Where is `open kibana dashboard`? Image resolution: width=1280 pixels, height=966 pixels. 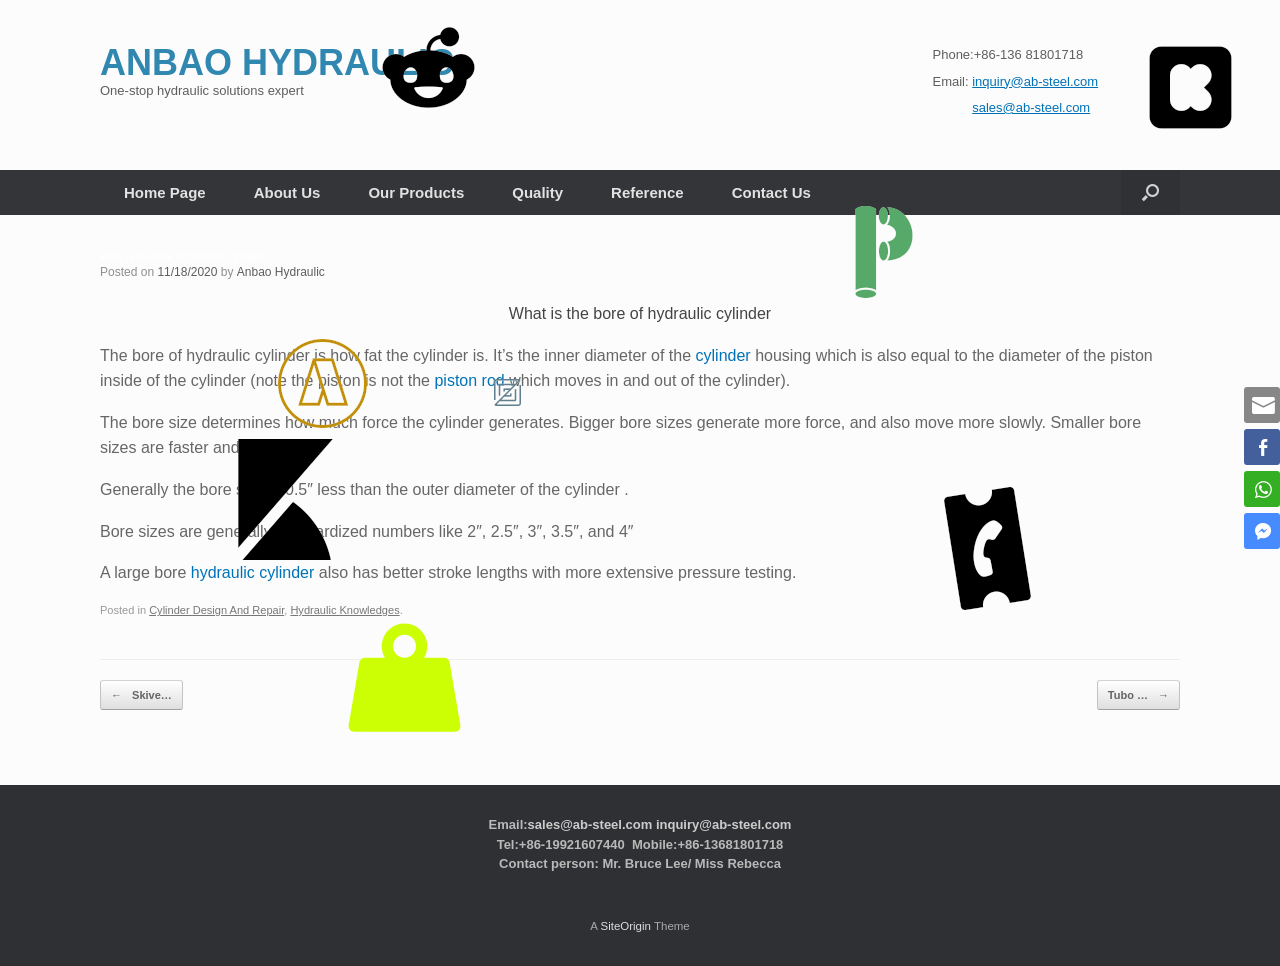
open kibana dashboard is located at coordinates (285, 499).